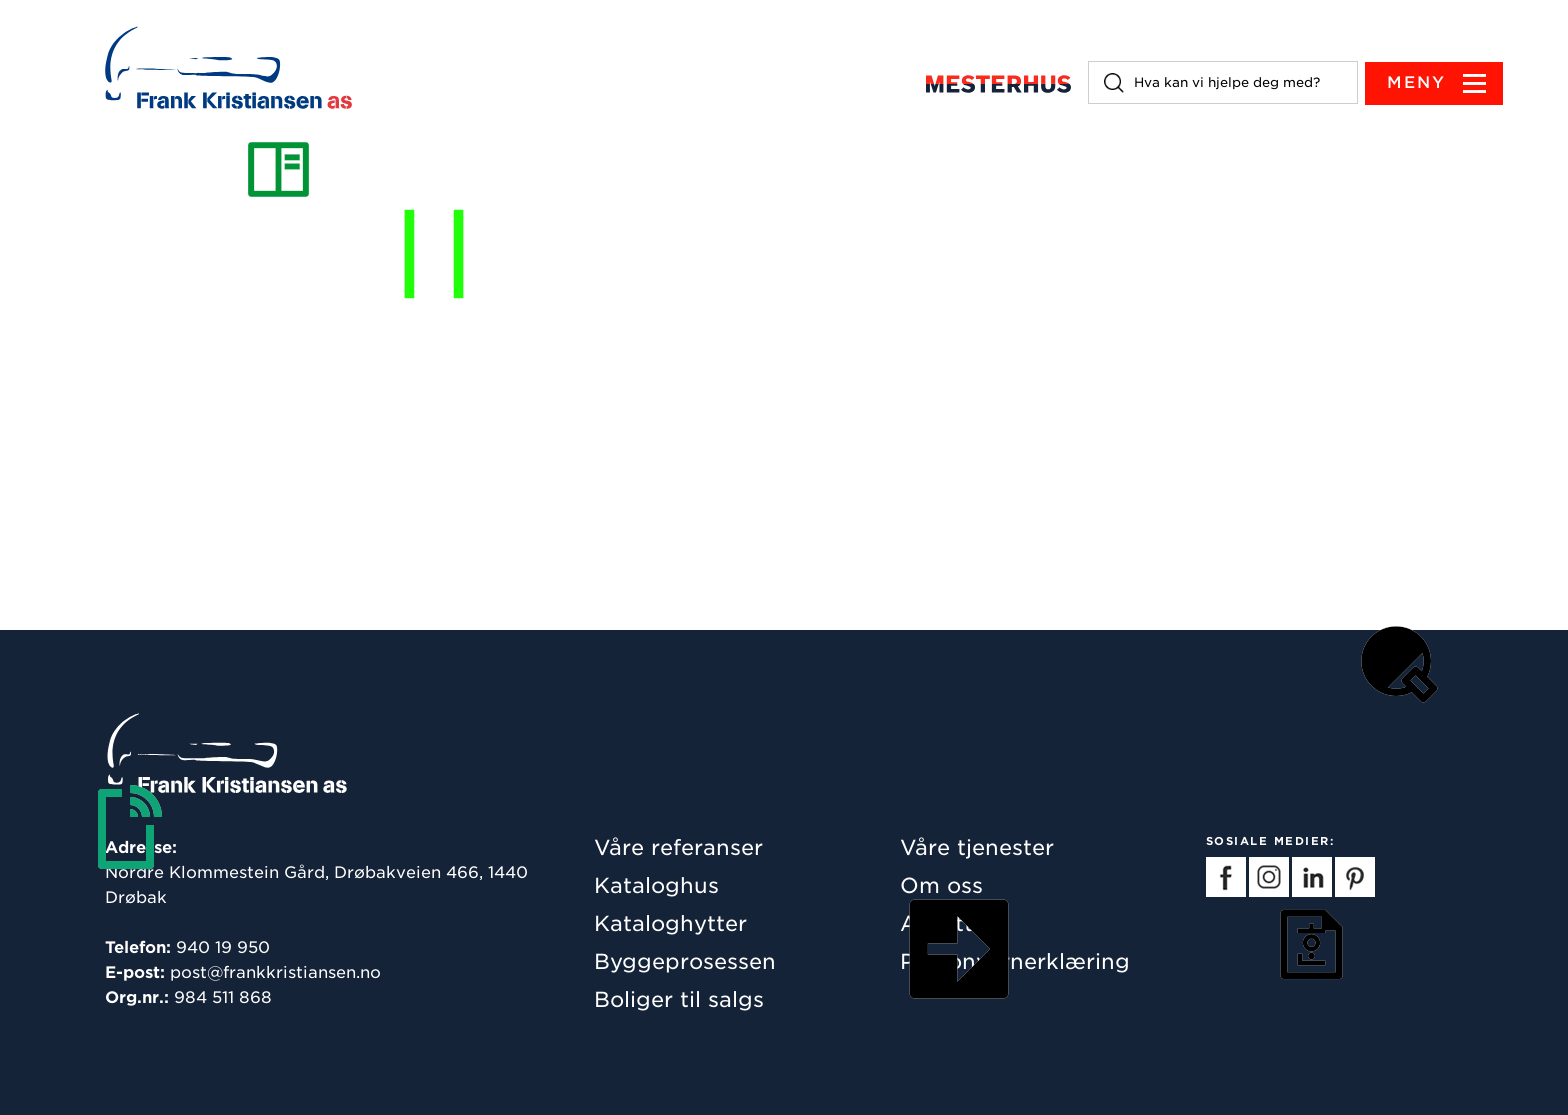 The height and width of the screenshot is (1115, 1568). What do you see at coordinates (126, 829) in the screenshot?
I see `enable mobile hotspot` at bounding box center [126, 829].